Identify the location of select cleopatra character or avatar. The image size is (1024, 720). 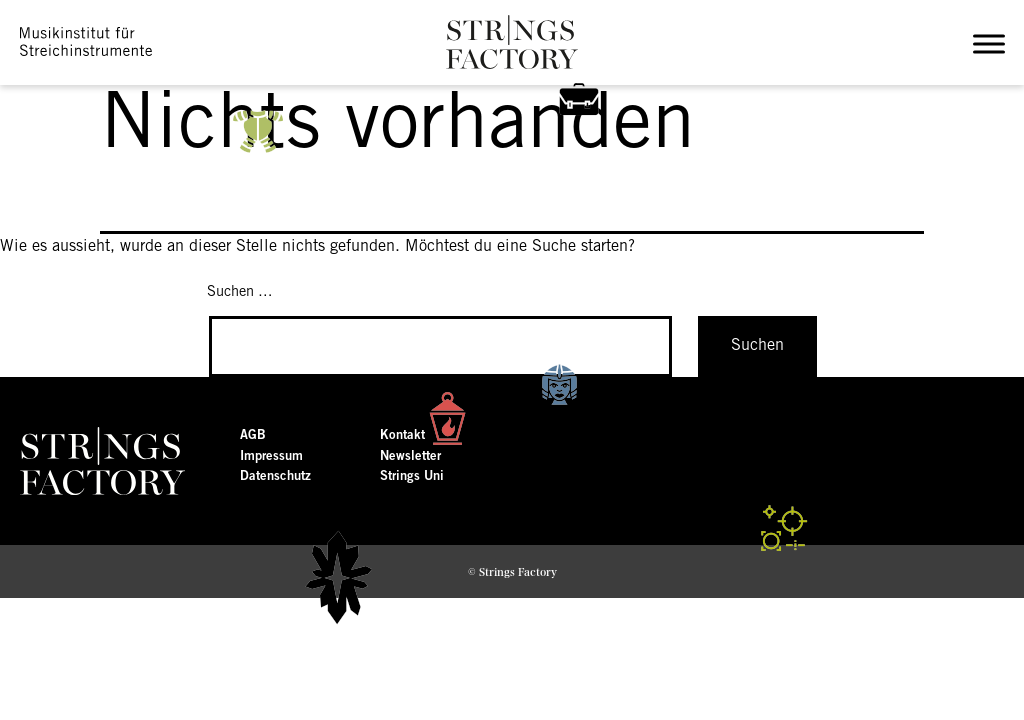
(559, 384).